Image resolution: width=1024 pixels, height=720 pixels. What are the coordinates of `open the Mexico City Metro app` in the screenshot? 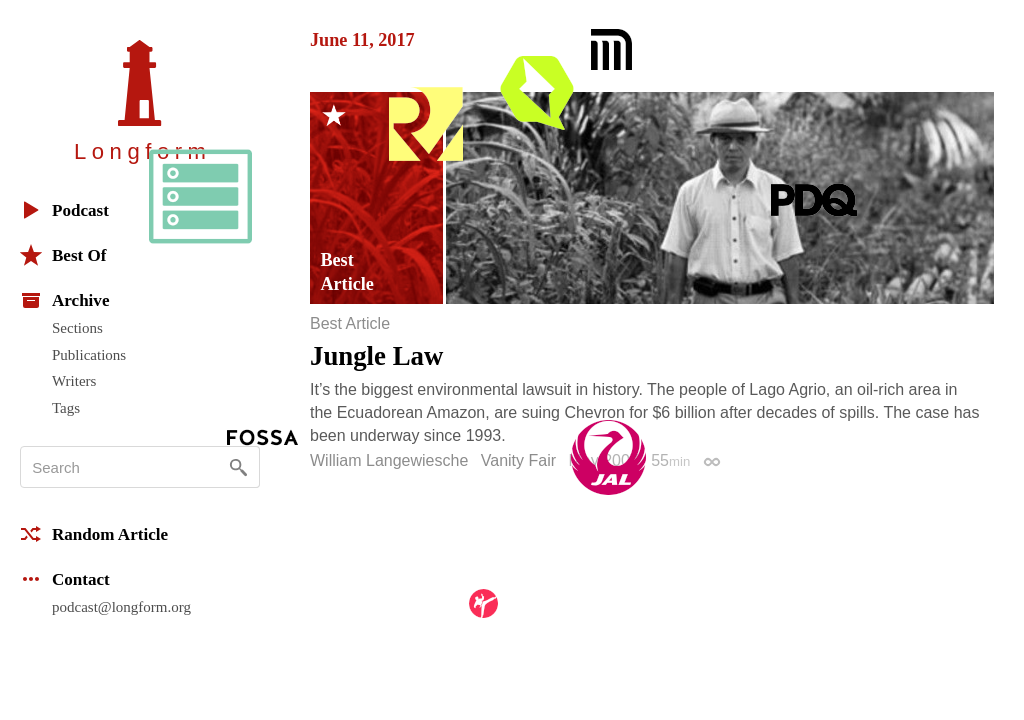 It's located at (611, 49).